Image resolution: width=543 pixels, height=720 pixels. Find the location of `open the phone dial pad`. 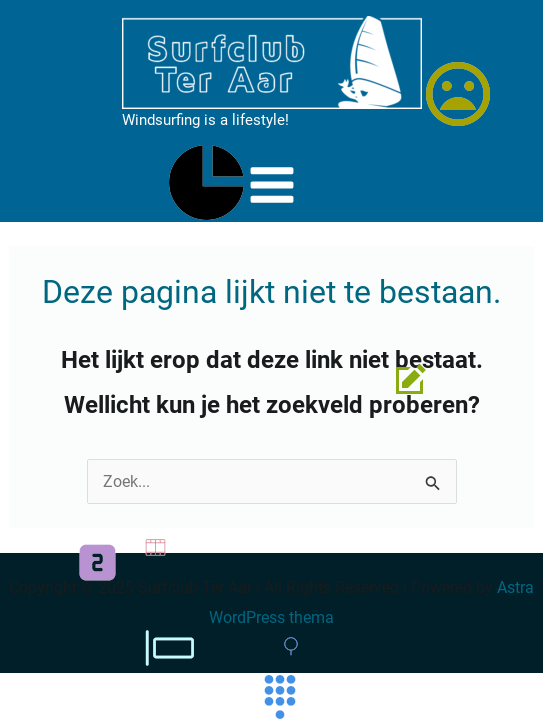

open the phone dial pad is located at coordinates (280, 697).